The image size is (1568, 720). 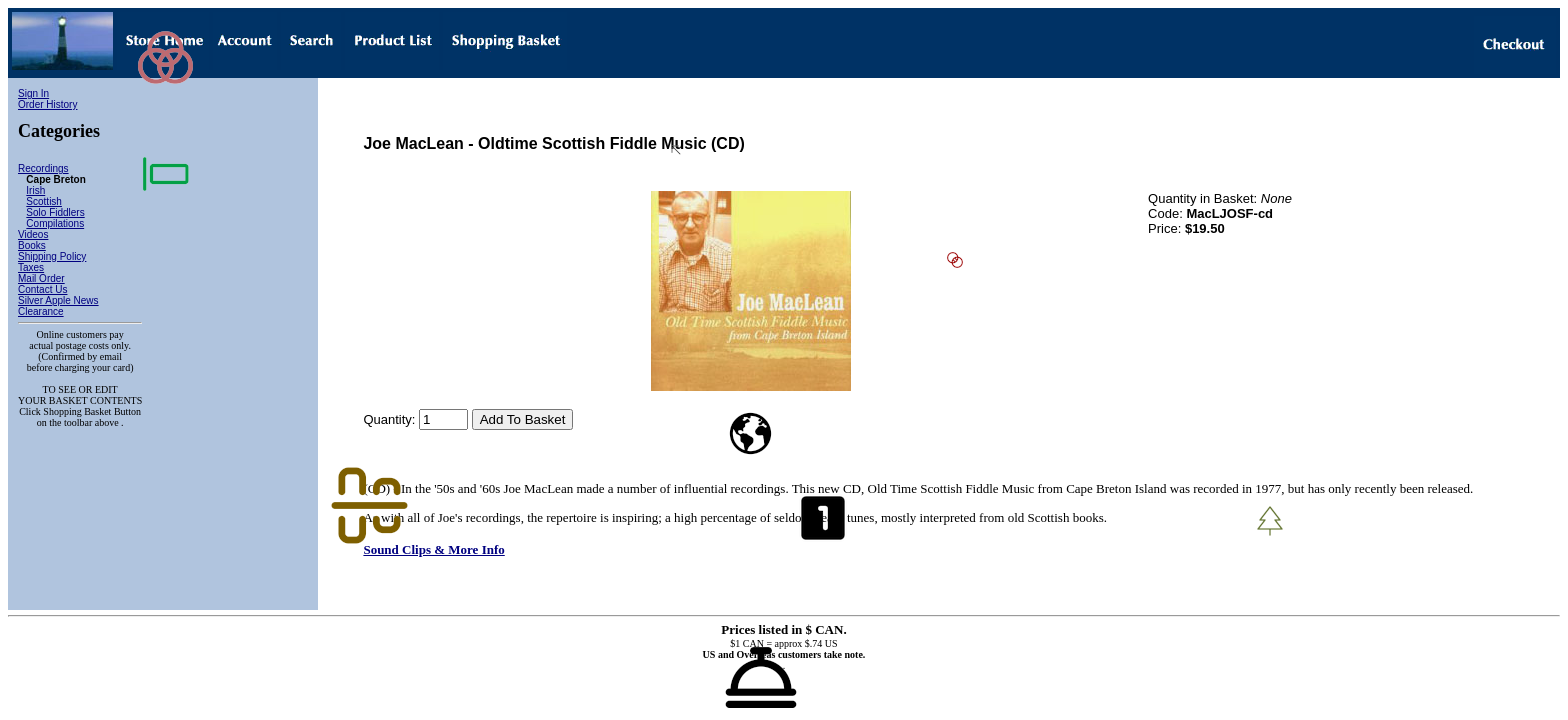 What do you see at coordinates (1270, 521) in the screenshot?
I see `access nature or outdoor-related content` at bounding box center [1270, 521].